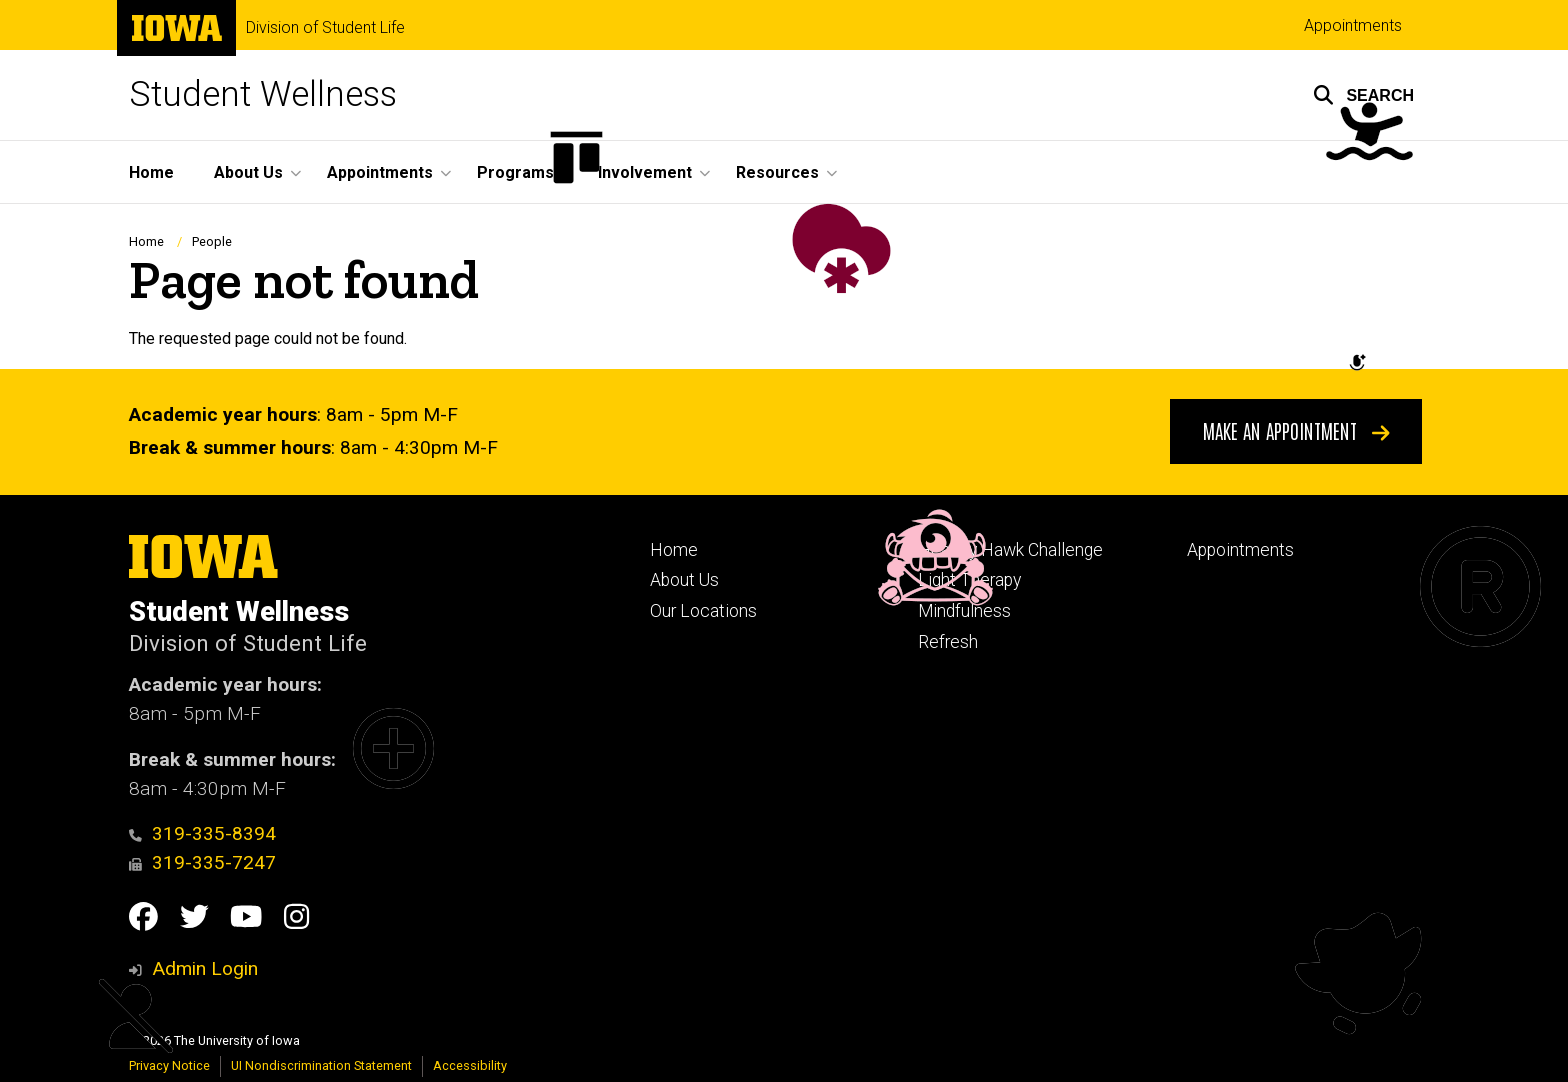 The image size is (1568, 1082). What do you see at coordinates (1480, 586) in the screenshot?
I see `indicates a registered trademark symbol` at bounding box center [1480, 586].